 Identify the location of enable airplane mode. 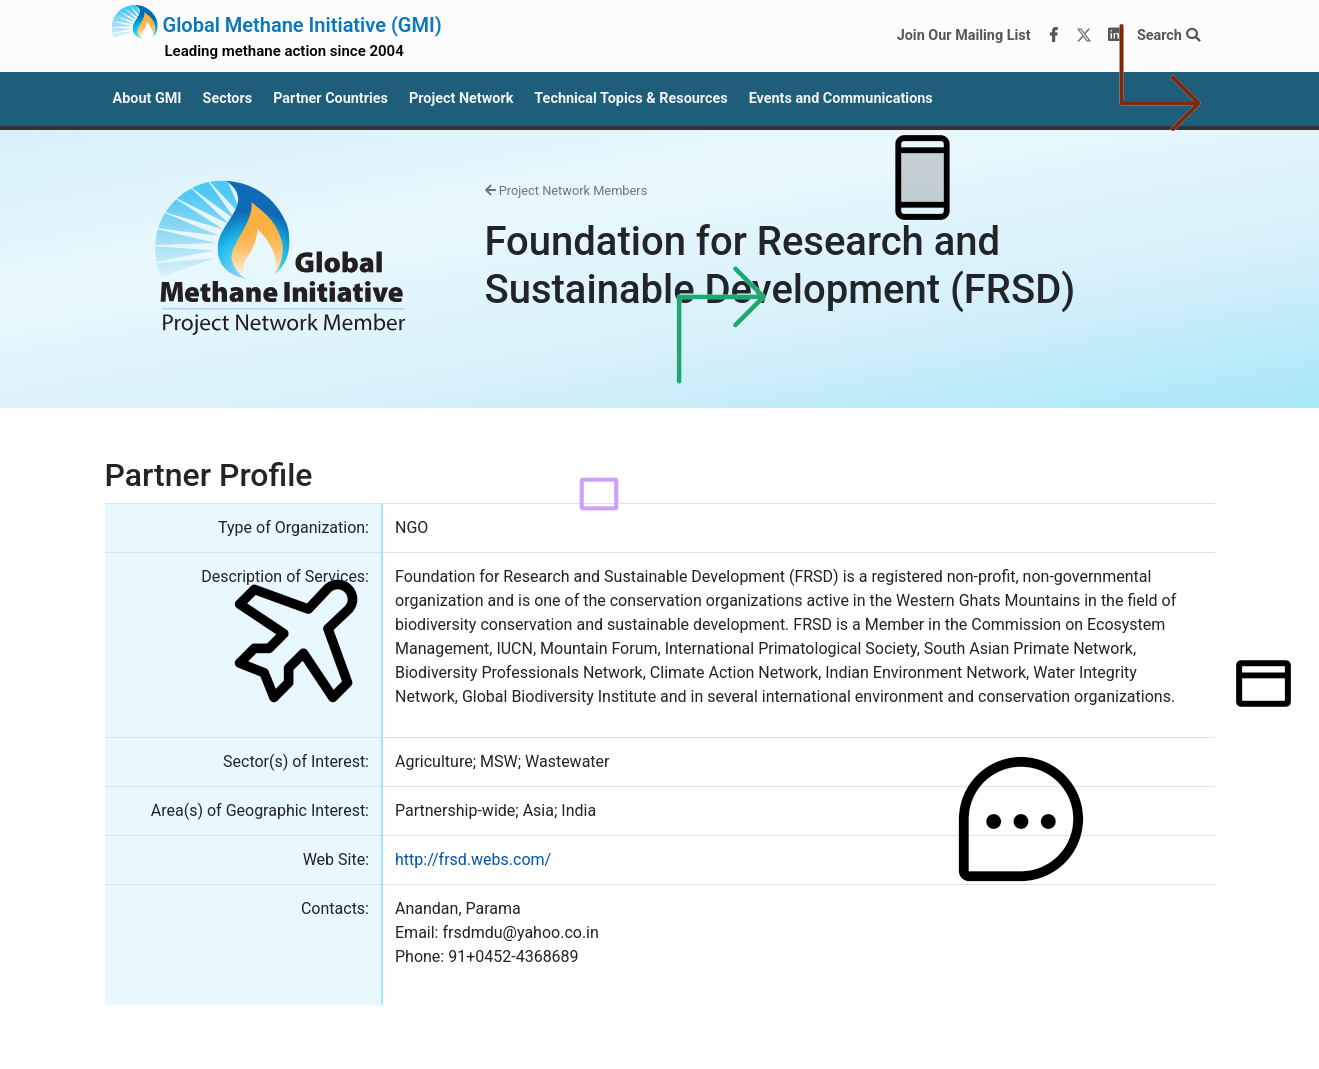
(298, 638).